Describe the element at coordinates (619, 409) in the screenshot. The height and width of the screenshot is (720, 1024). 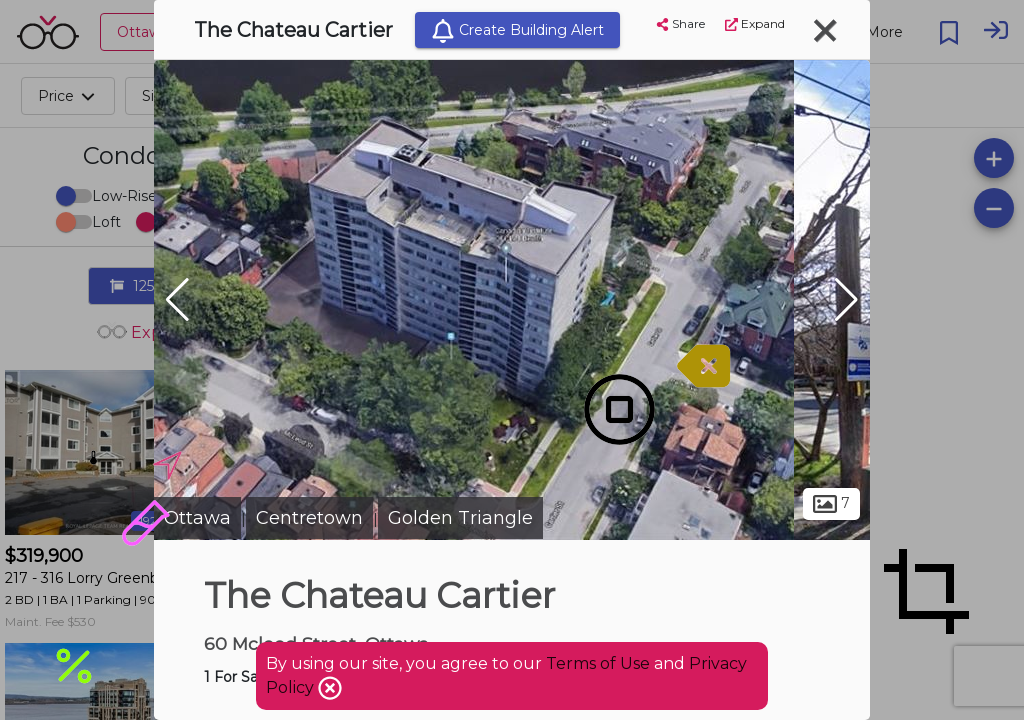
I see `stop media playback` at that location.